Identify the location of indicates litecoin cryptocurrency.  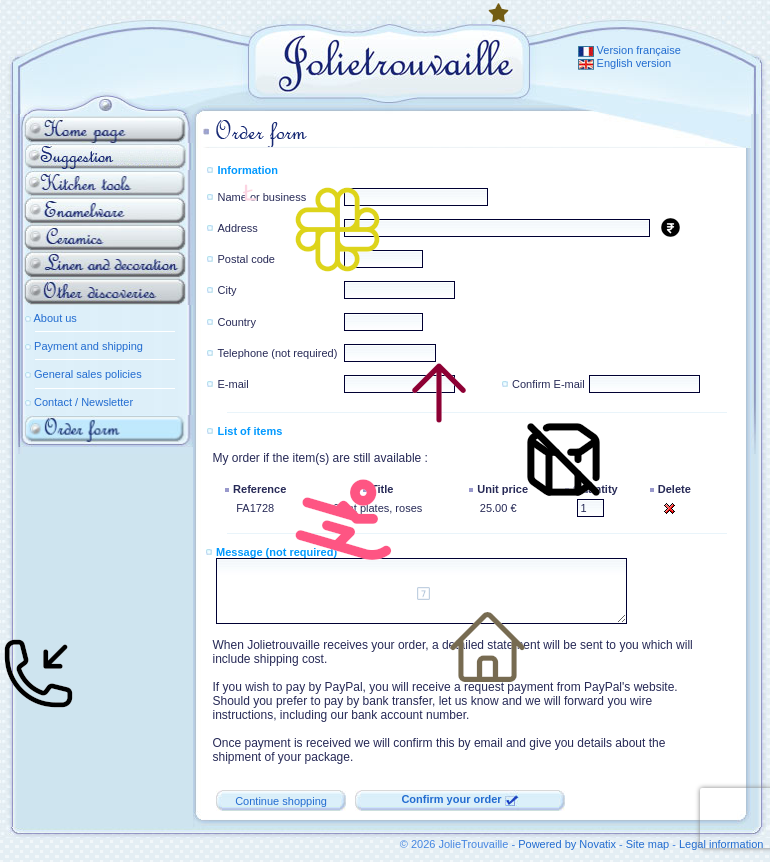
(249, 192).